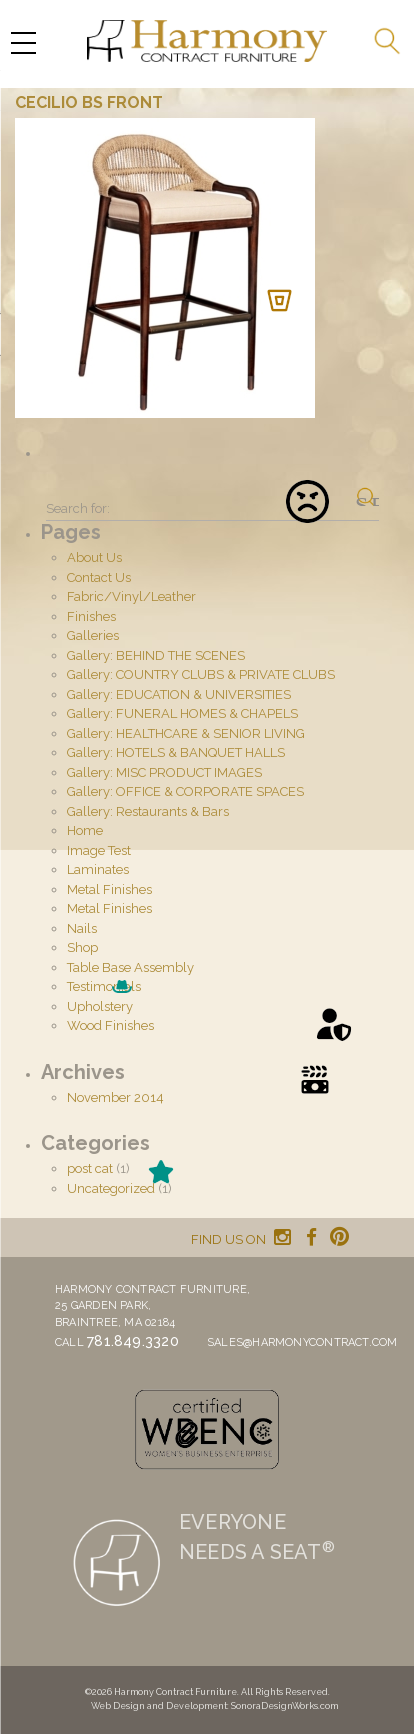 The width and height of the screenshot is (414, 1734). I want to click on open Bitbucket repository, so click(279, 300).